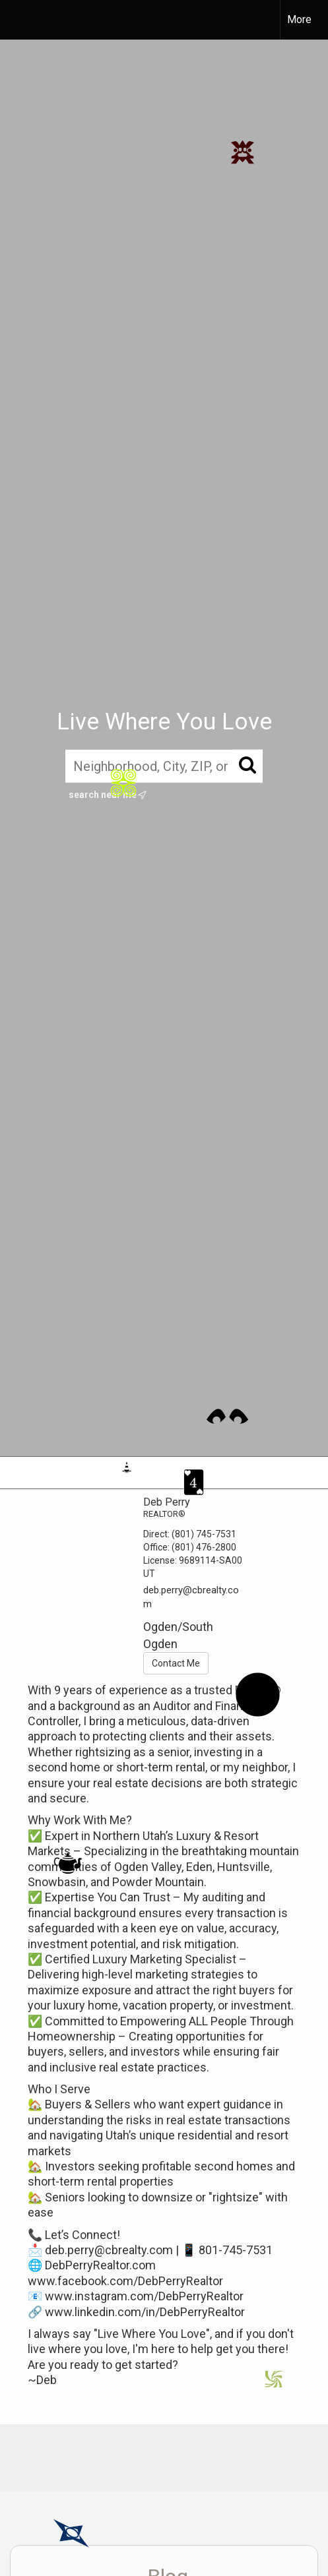  Describe the element at coordinates (123, 783) in the screenshot. I see `dwennimmen adinkra symbol representing humility and strength` at that location.